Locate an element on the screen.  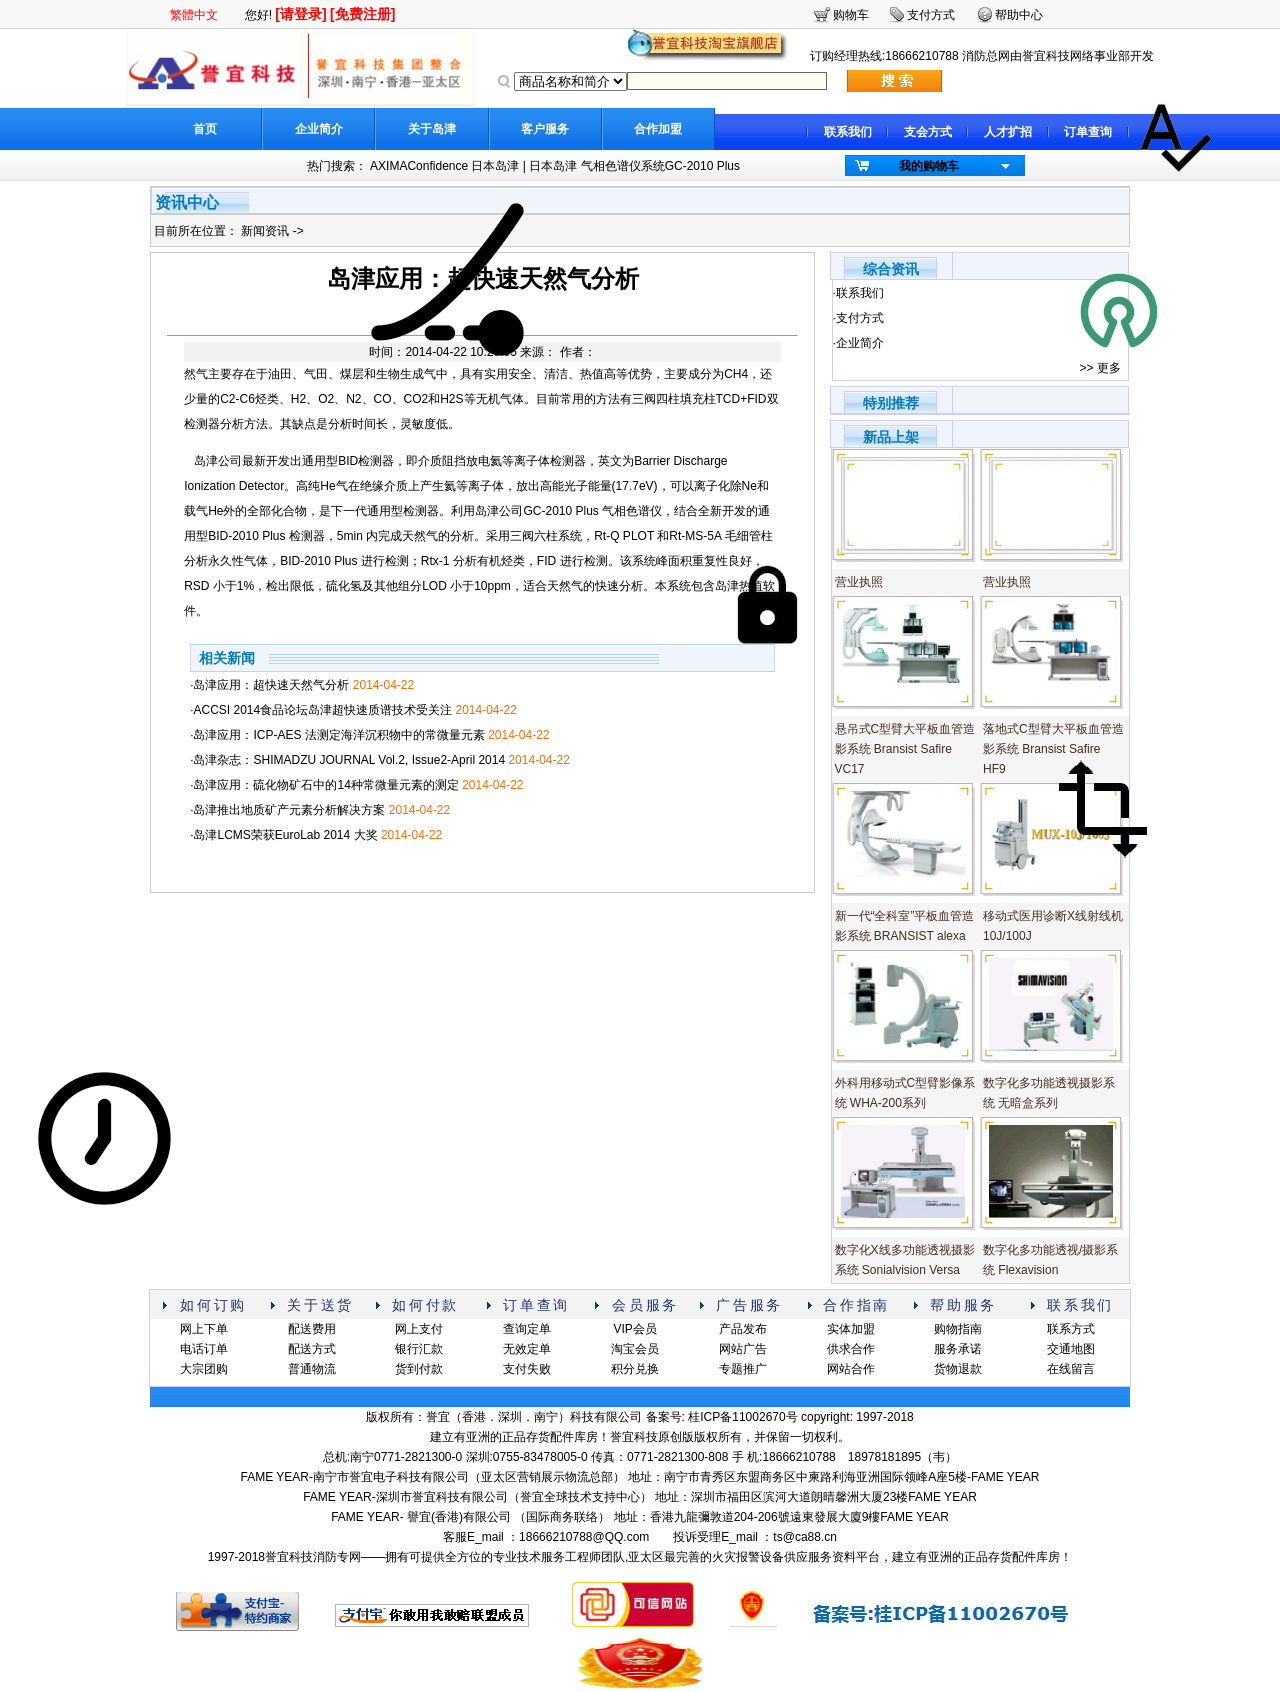
transform or resize an image is located at coordinates (1103, 809).